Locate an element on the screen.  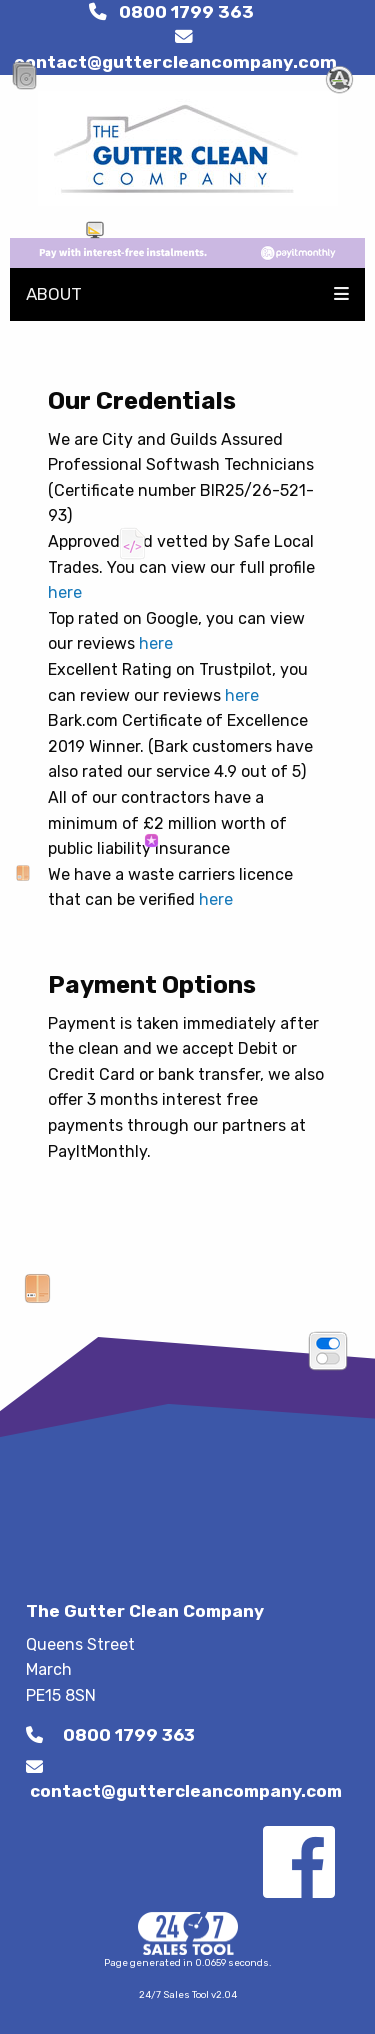
open gnome tweaks application is located at coordinates (328, 1351).